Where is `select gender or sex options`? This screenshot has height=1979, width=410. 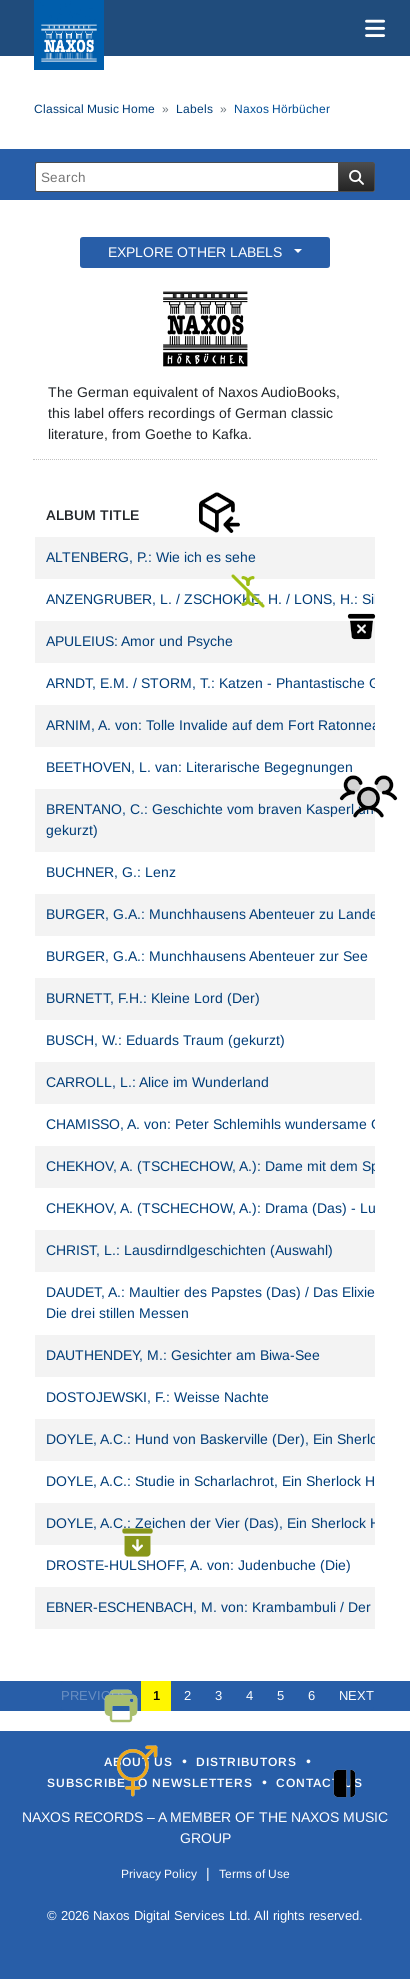
select gender or sex options is located at coordinates (137, 1771).